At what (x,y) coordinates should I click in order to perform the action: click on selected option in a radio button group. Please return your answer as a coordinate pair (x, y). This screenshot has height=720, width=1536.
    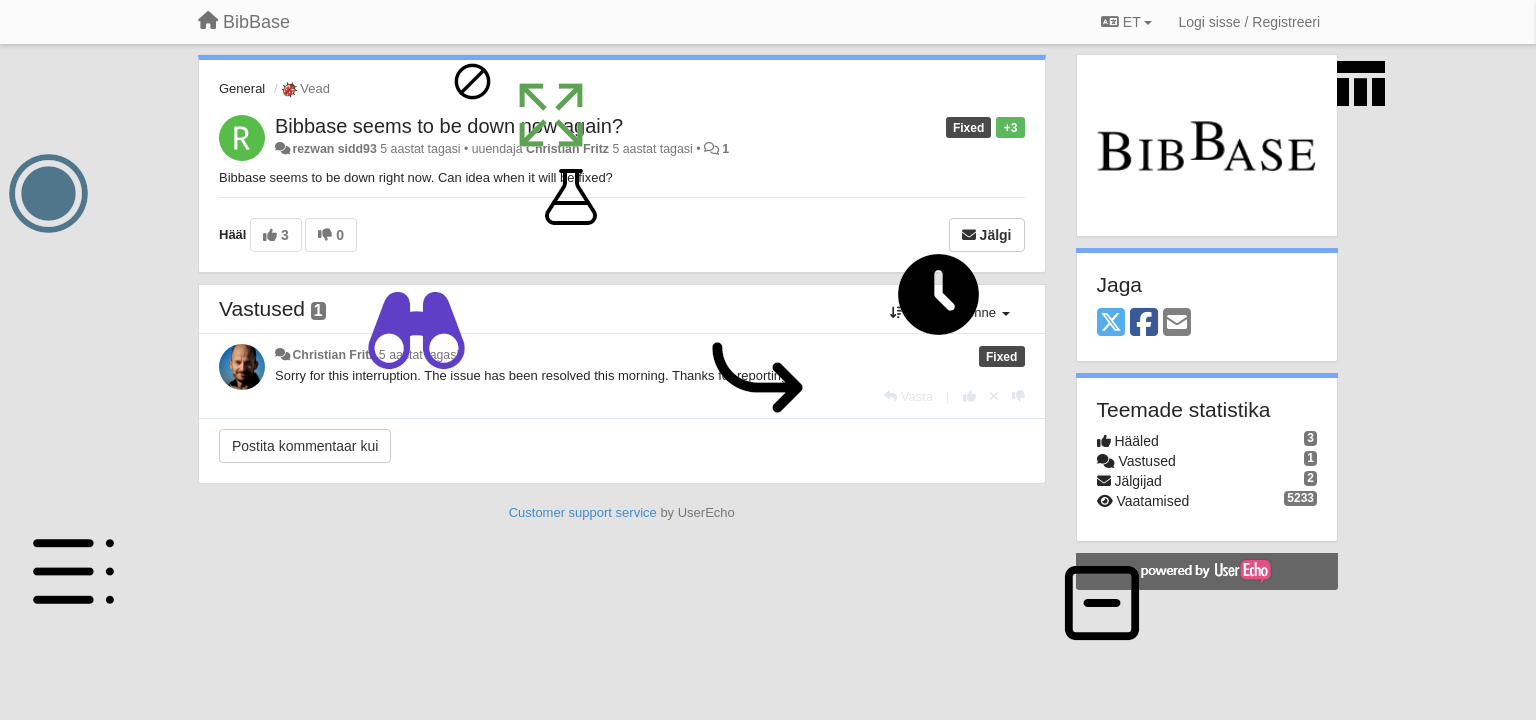
    Looking at the image, I should click on (48, 193).